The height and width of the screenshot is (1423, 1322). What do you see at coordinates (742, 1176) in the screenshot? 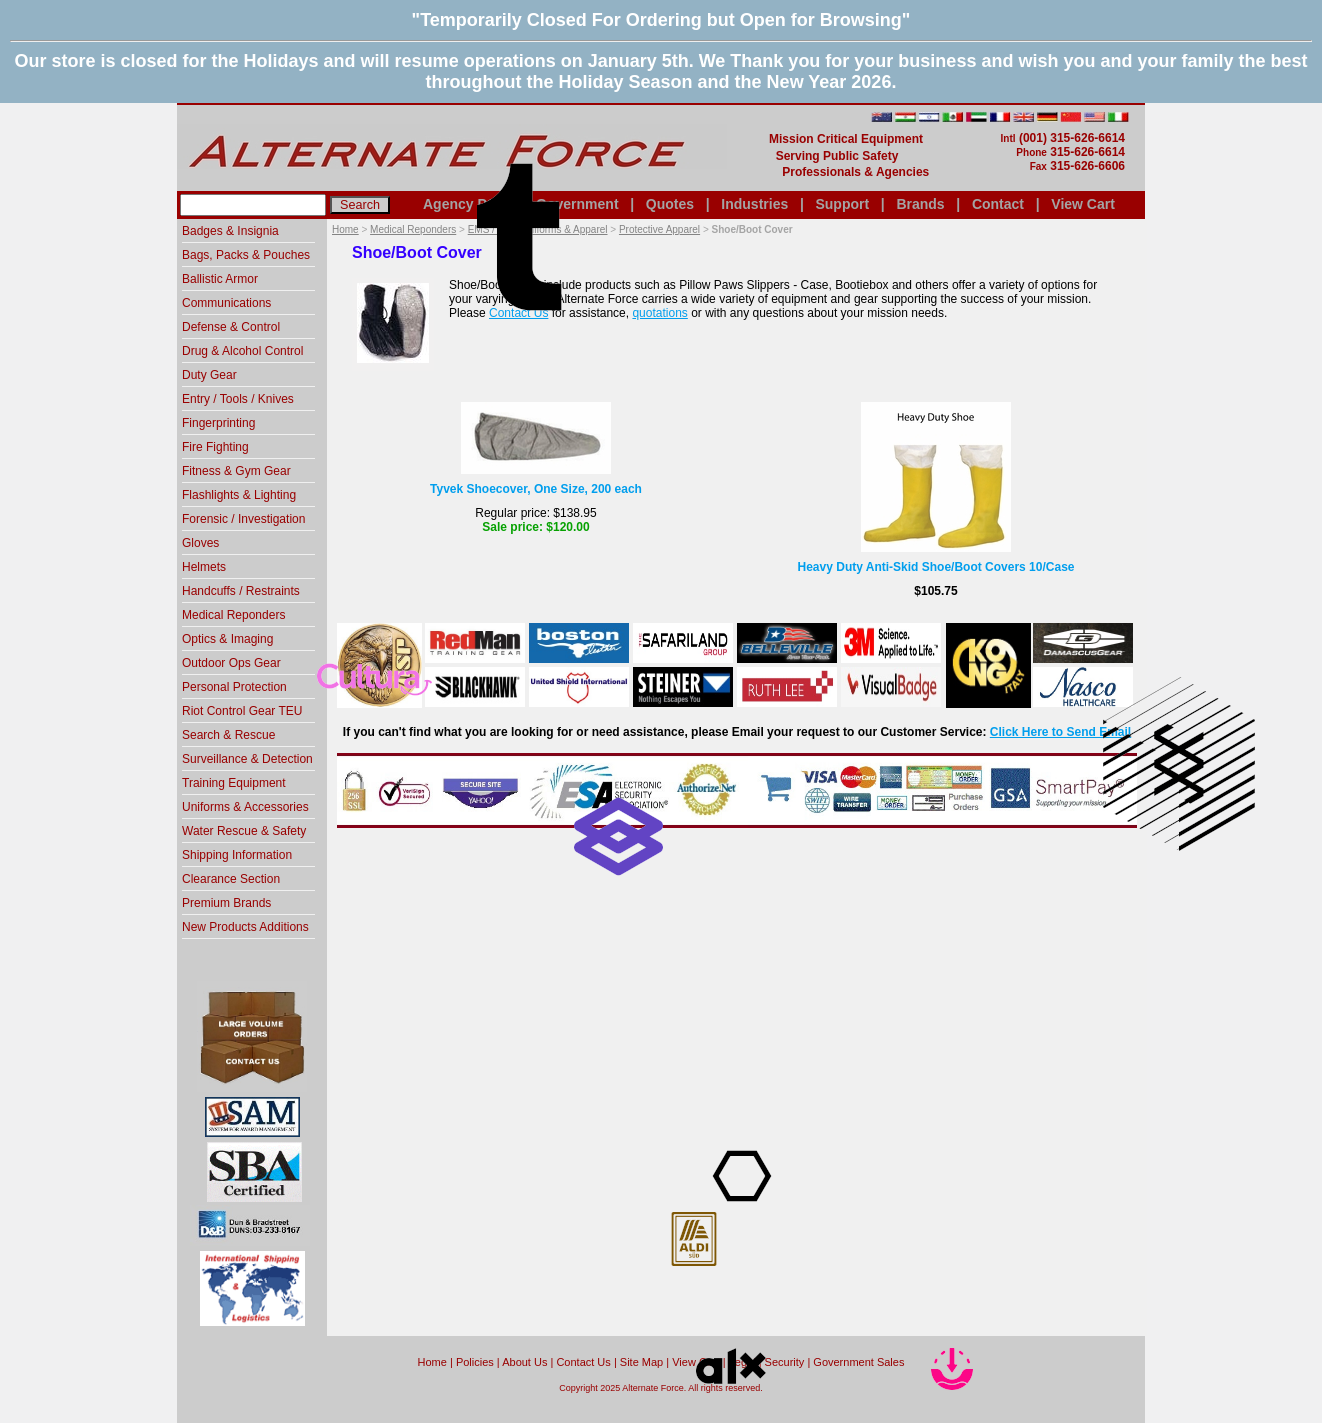
I see `select hexagon shape tool` at bounding box center [742, 1176].